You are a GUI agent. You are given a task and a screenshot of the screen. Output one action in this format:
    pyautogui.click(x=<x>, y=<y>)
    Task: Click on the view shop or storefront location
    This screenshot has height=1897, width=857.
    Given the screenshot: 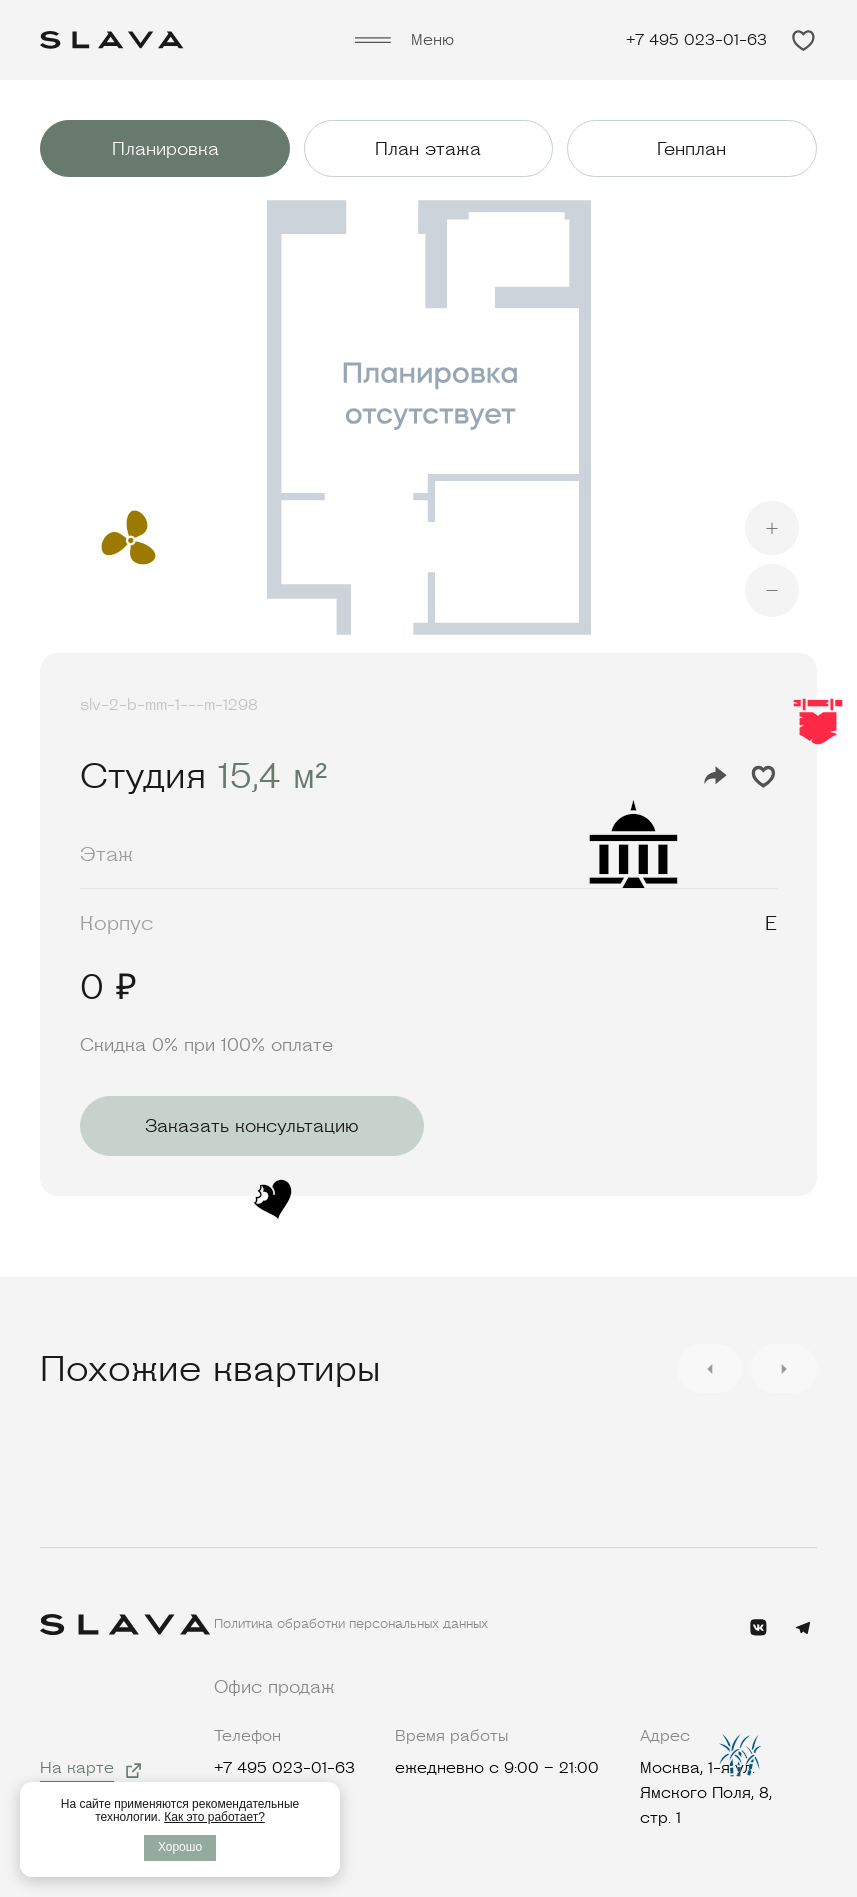 What is the action you would take?
    pyautogui.click(x=818, y=721)
    